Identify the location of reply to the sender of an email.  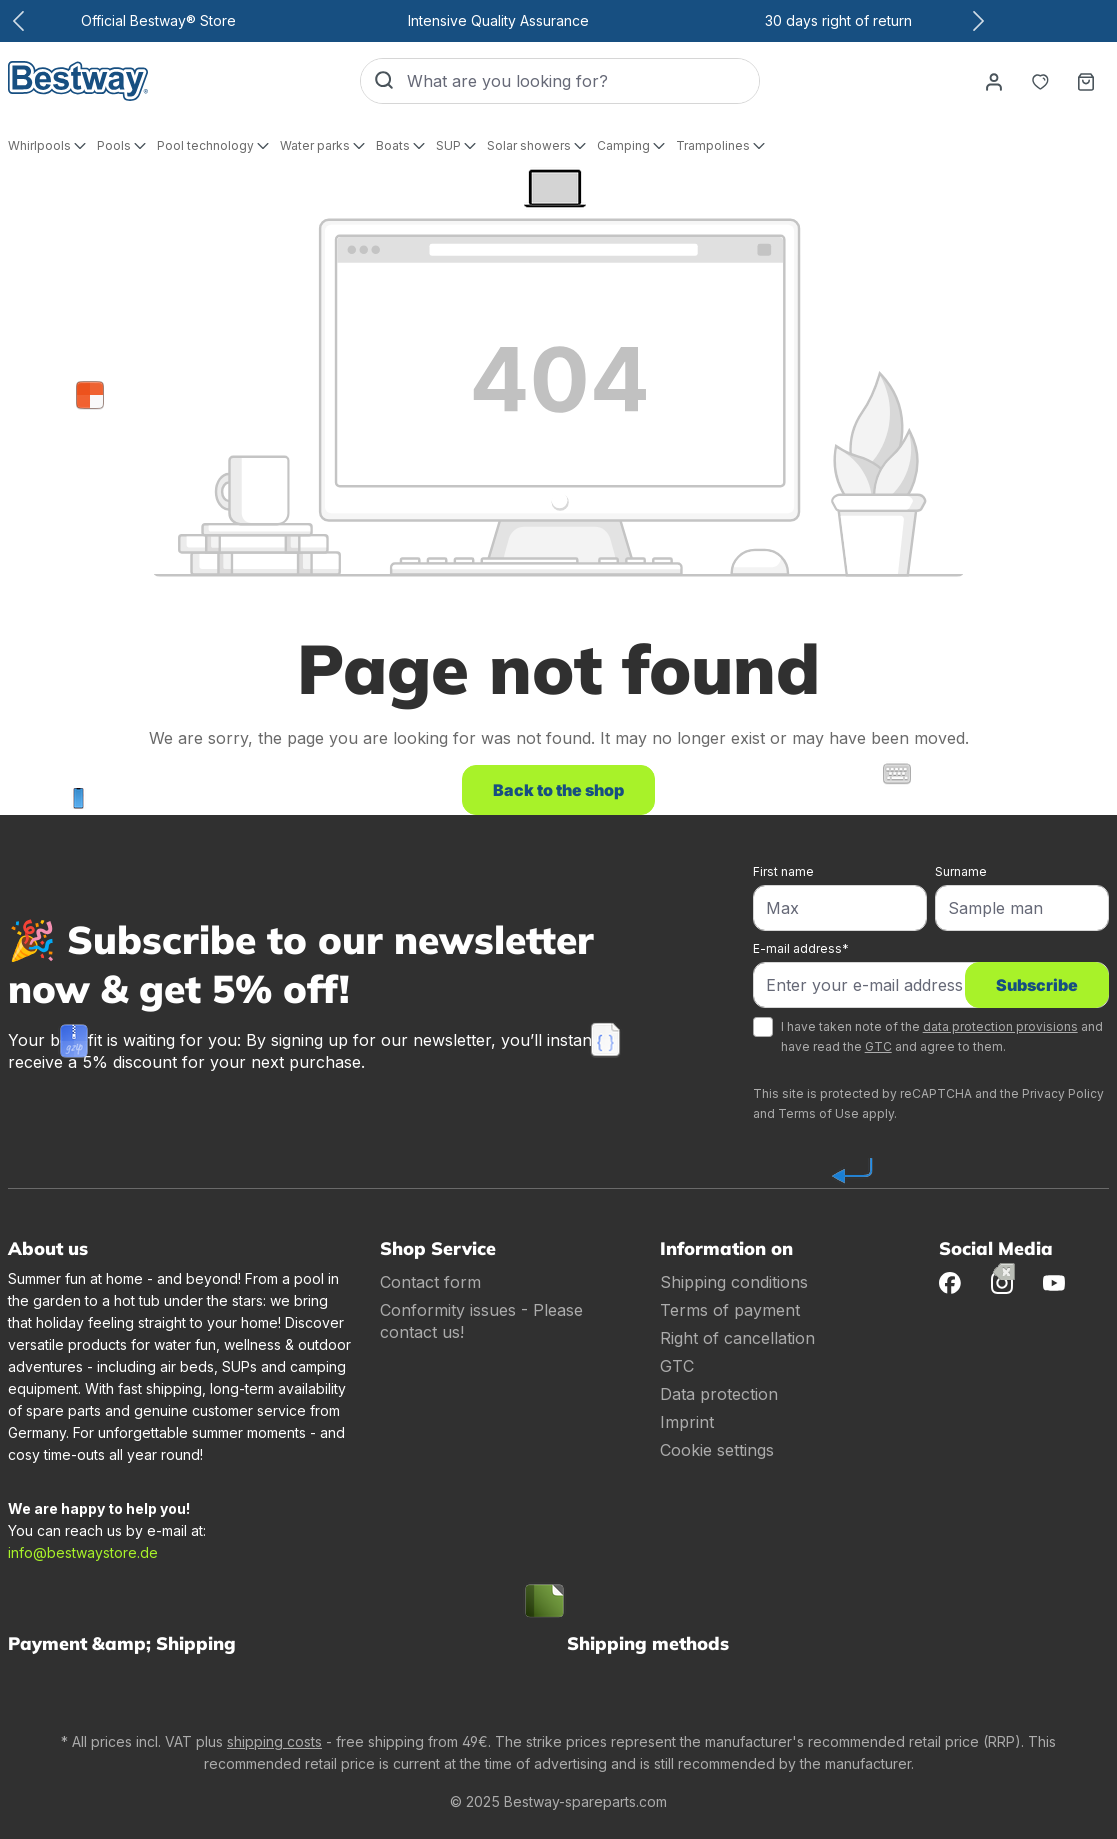
(851, 1167).